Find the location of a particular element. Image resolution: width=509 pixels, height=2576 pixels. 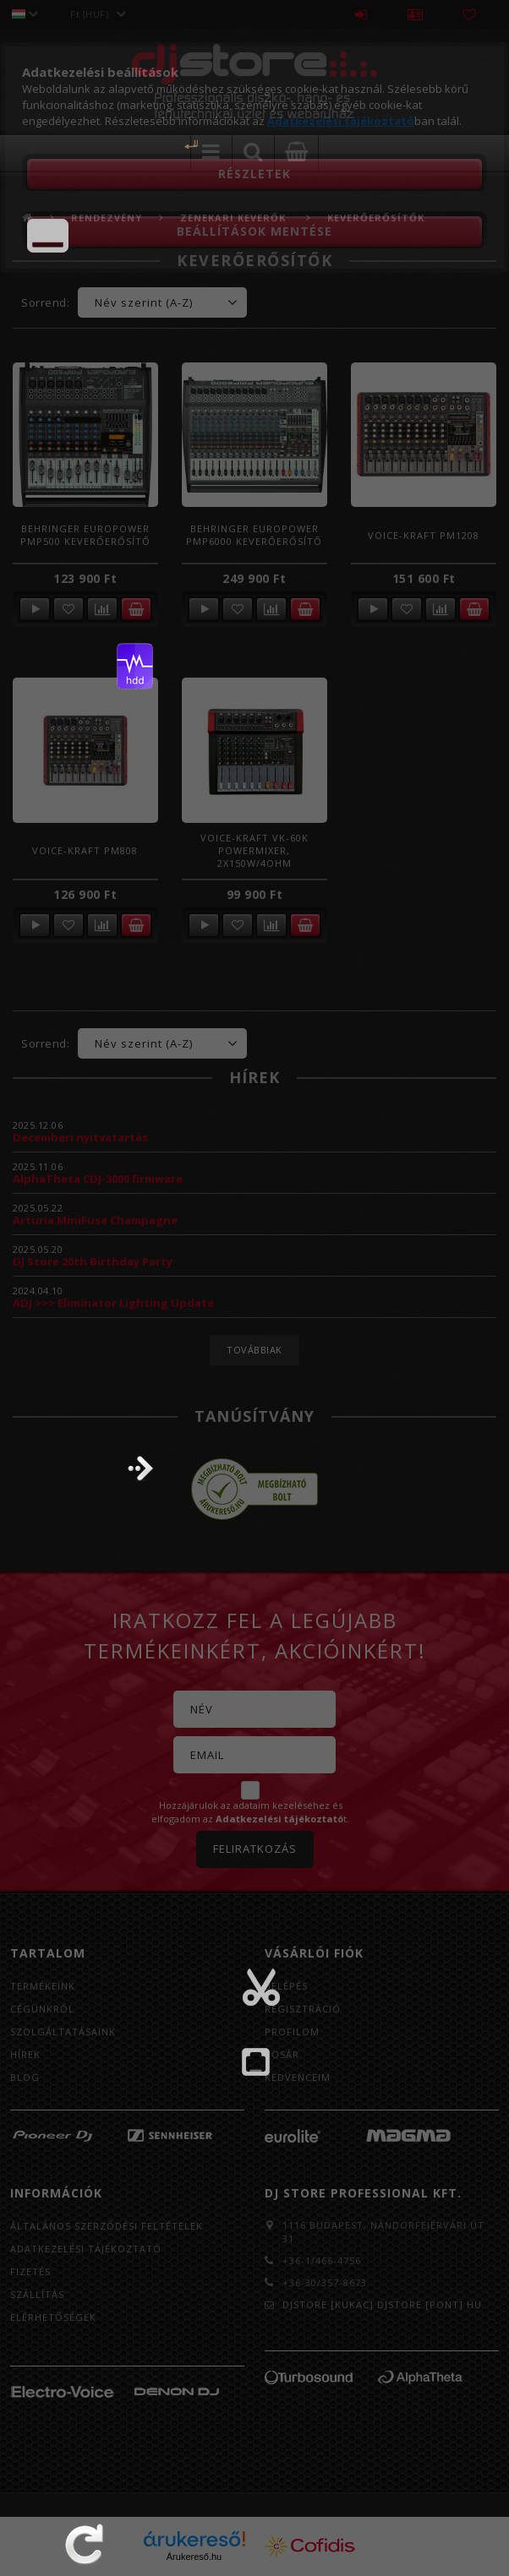

refresh the current view or page is located at coordinates (84, 2545).